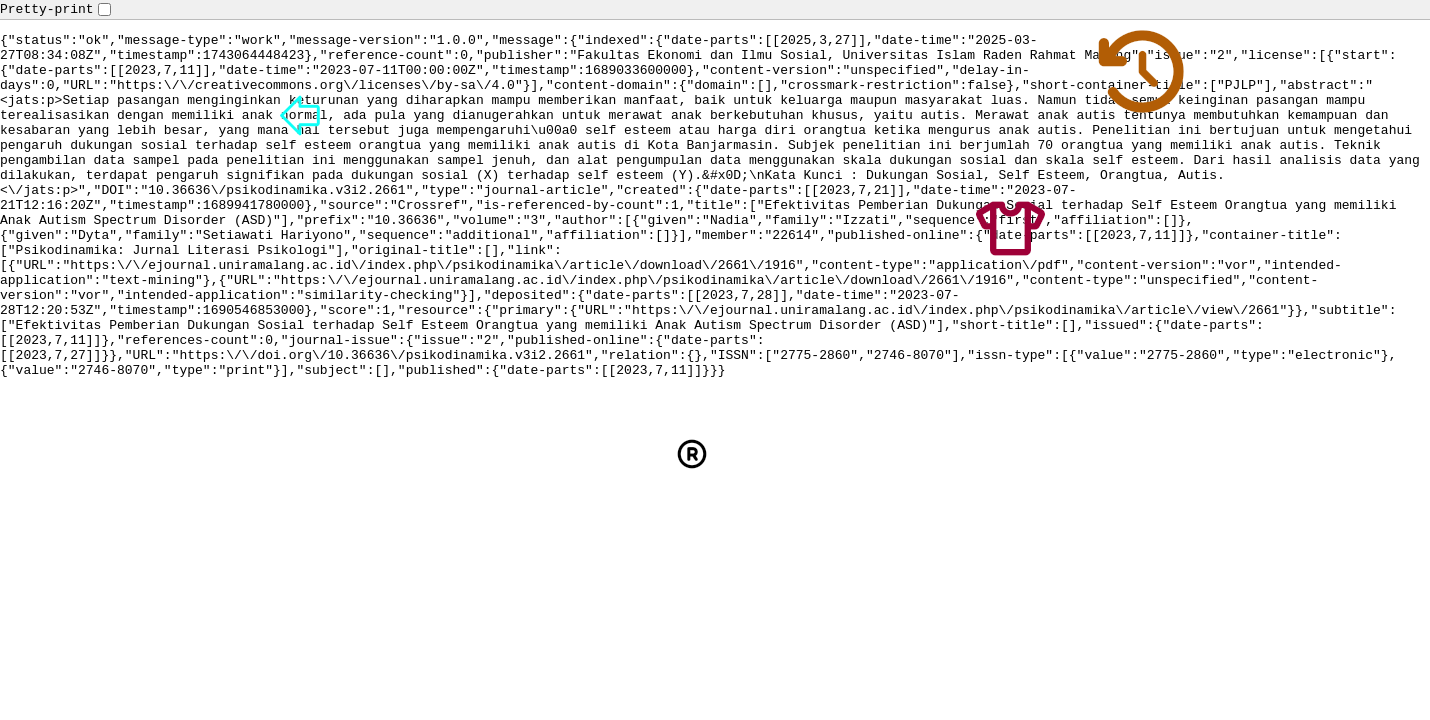  Describe the element at coordinates (301, 115) in the screenshot. I see `go back to the previous screen` at that location.